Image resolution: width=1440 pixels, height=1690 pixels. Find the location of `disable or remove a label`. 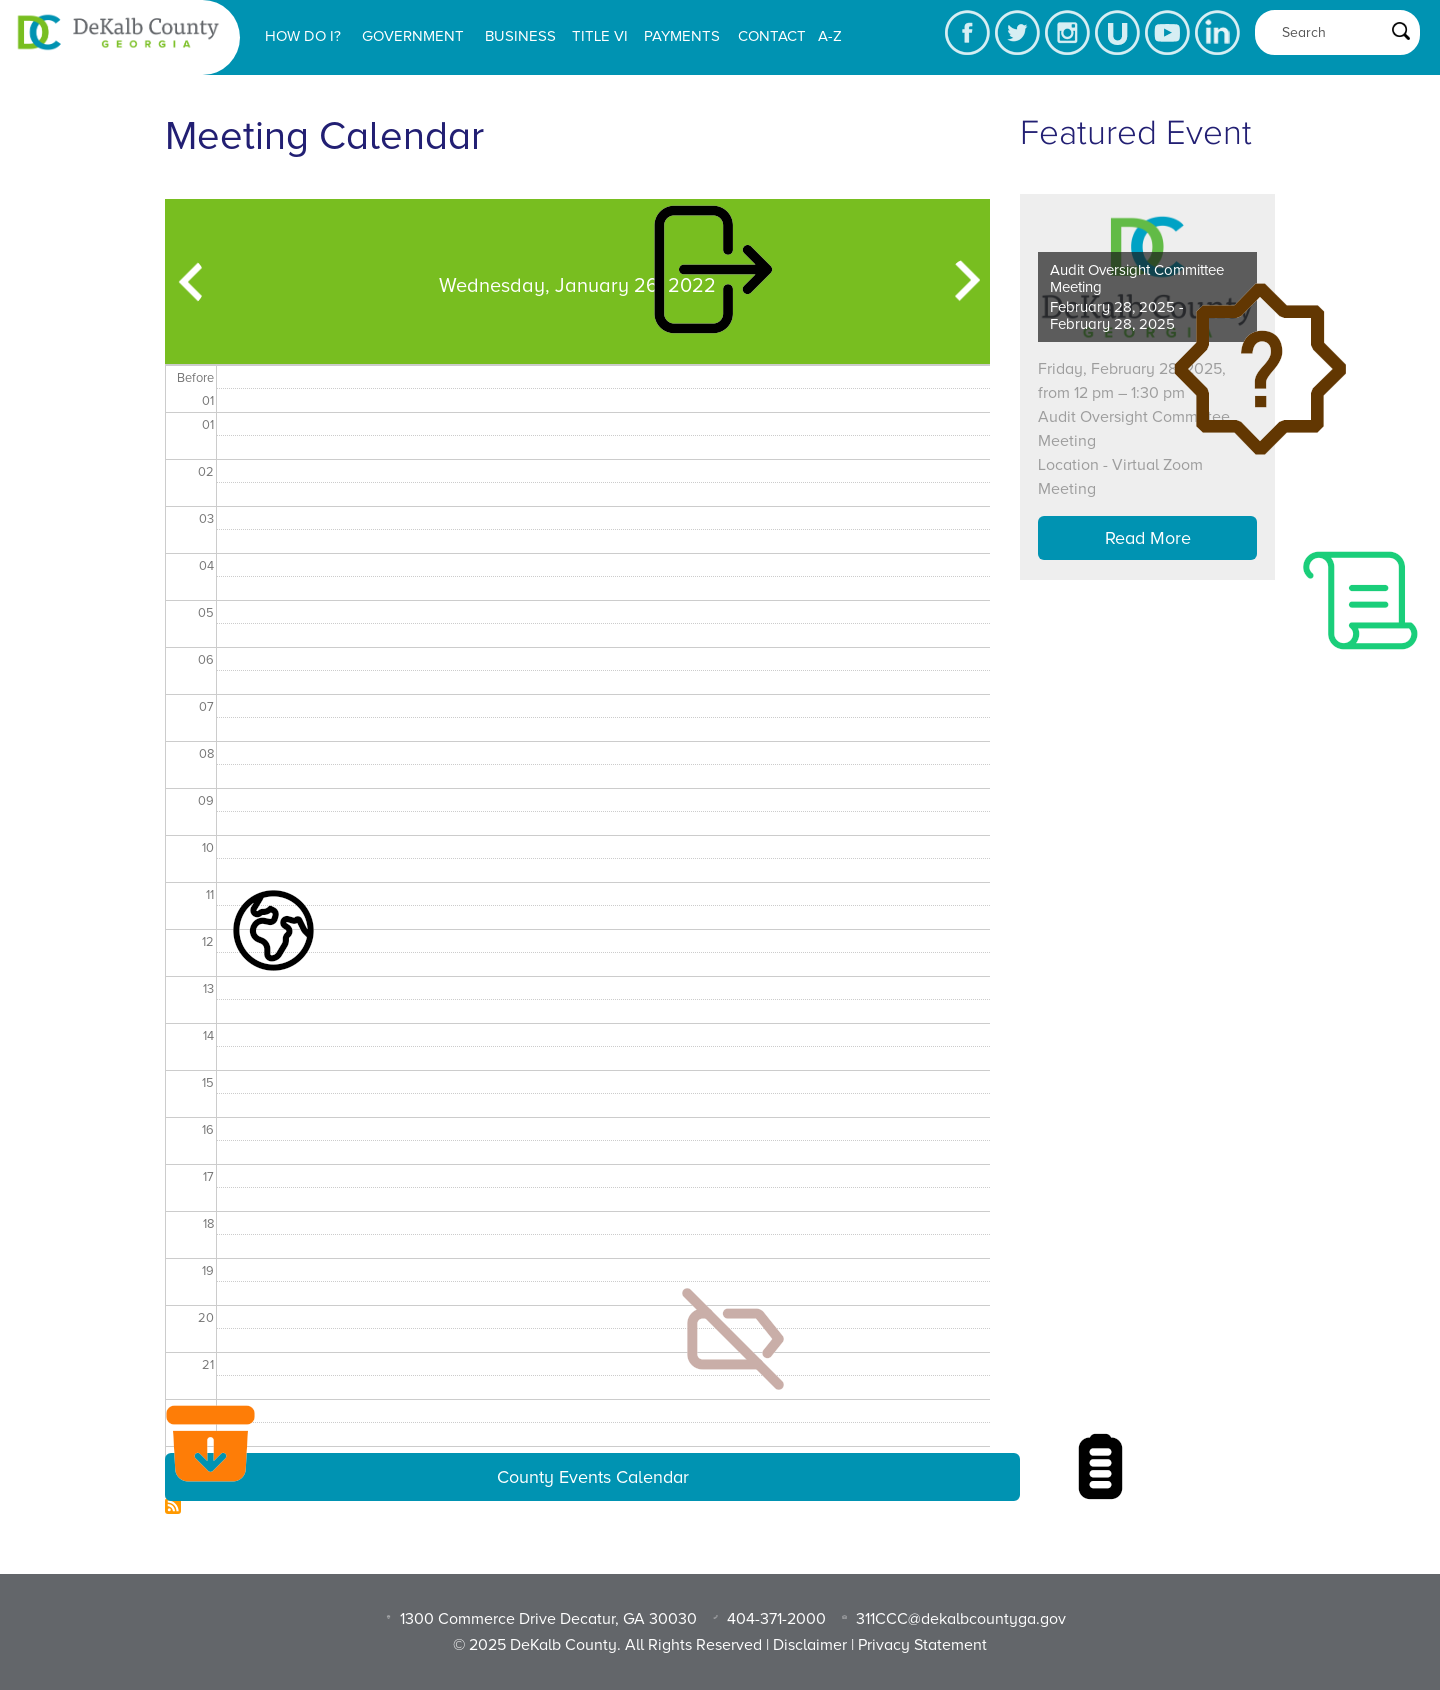

disable or remove a label is located at coordinates (733, 1339).